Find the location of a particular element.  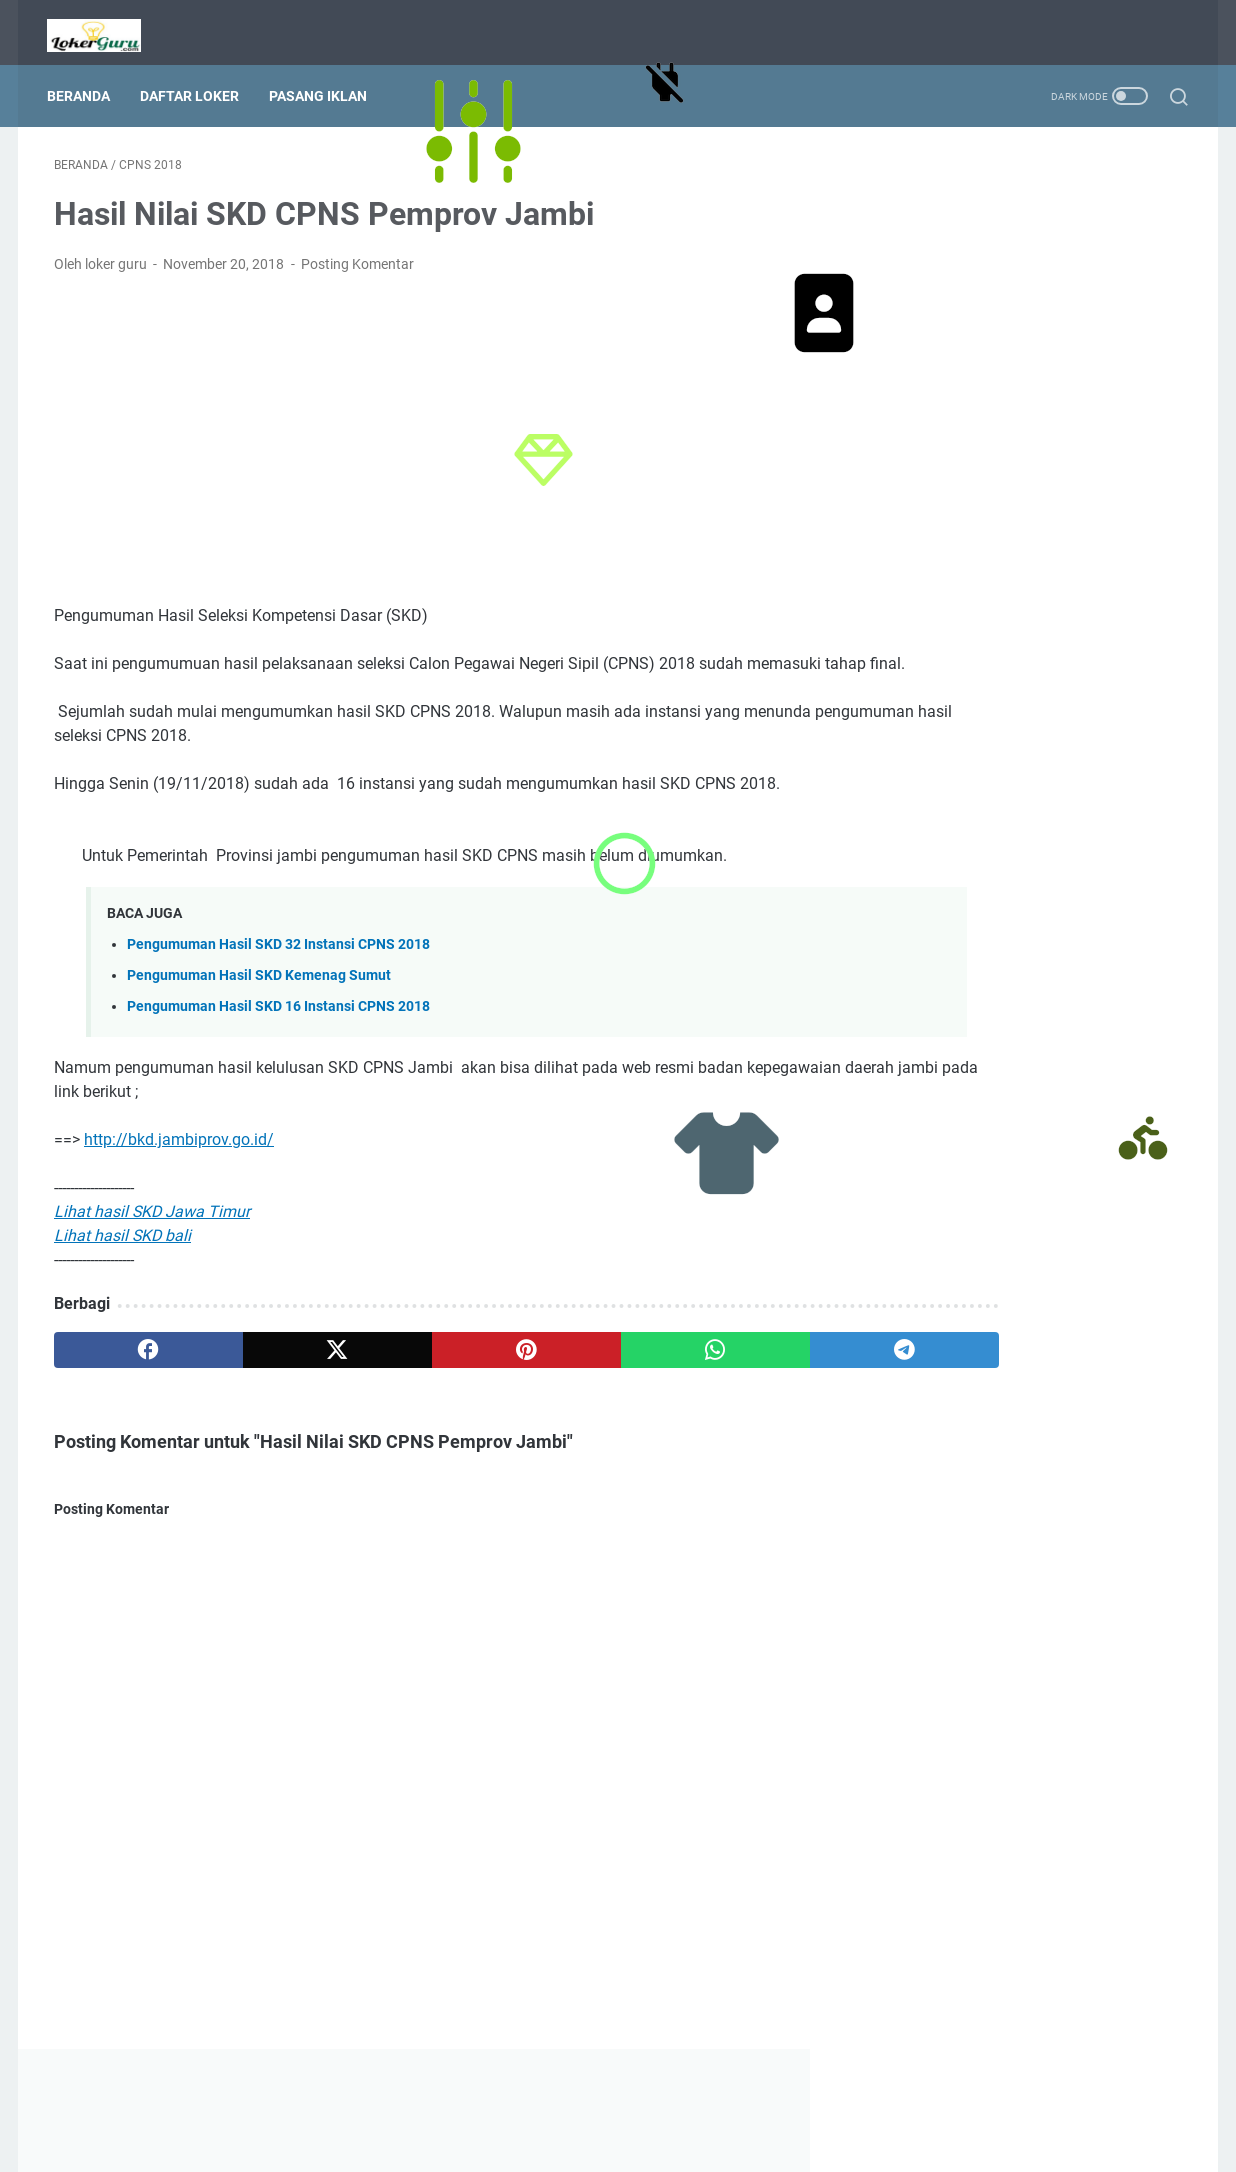

view user profile is located at coordinates (824, 313).